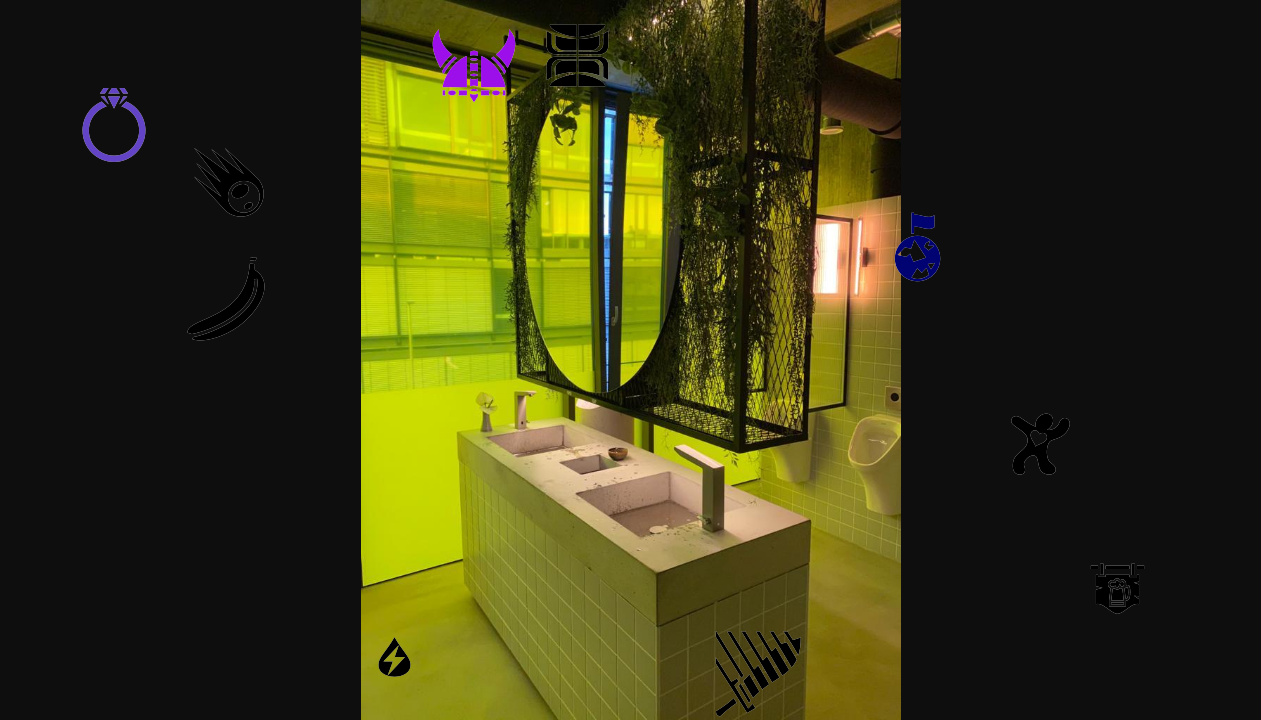 The width and height of the screenshot is (1261, 720). I want to click on indicates banana or tropical fruit category, so click(226, 298).